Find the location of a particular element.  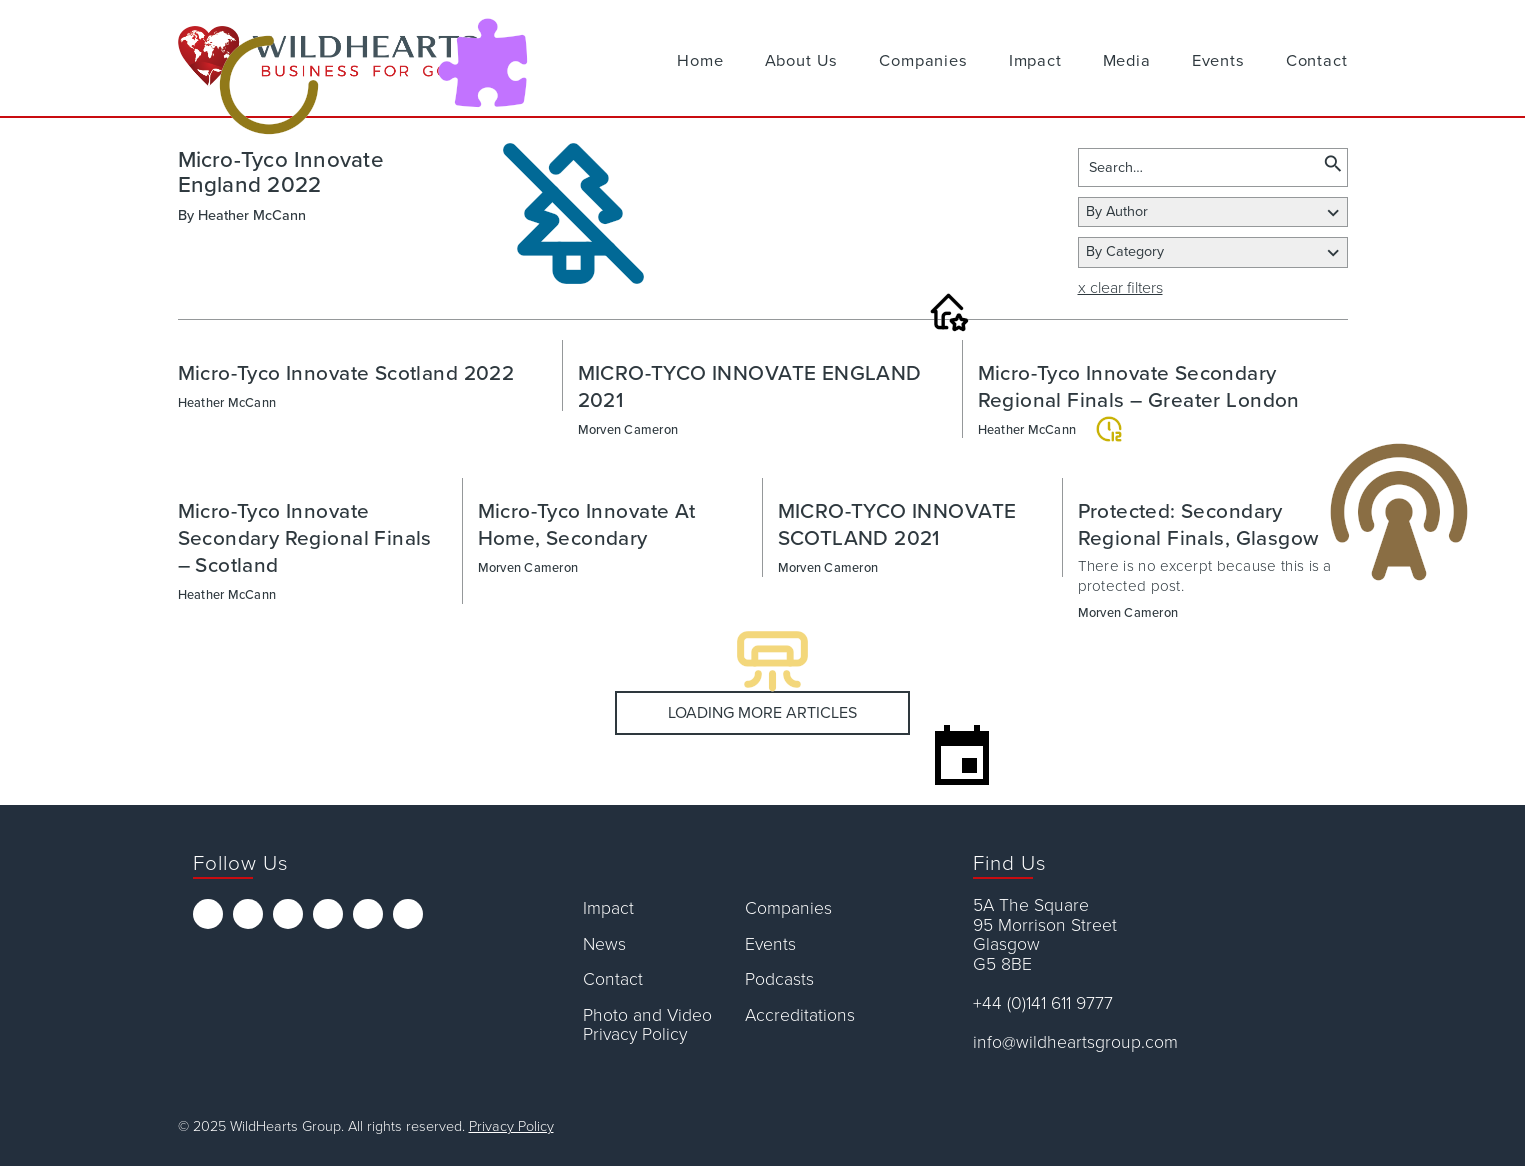

toggle air conditioning controls is located at coordinates (772, 659).